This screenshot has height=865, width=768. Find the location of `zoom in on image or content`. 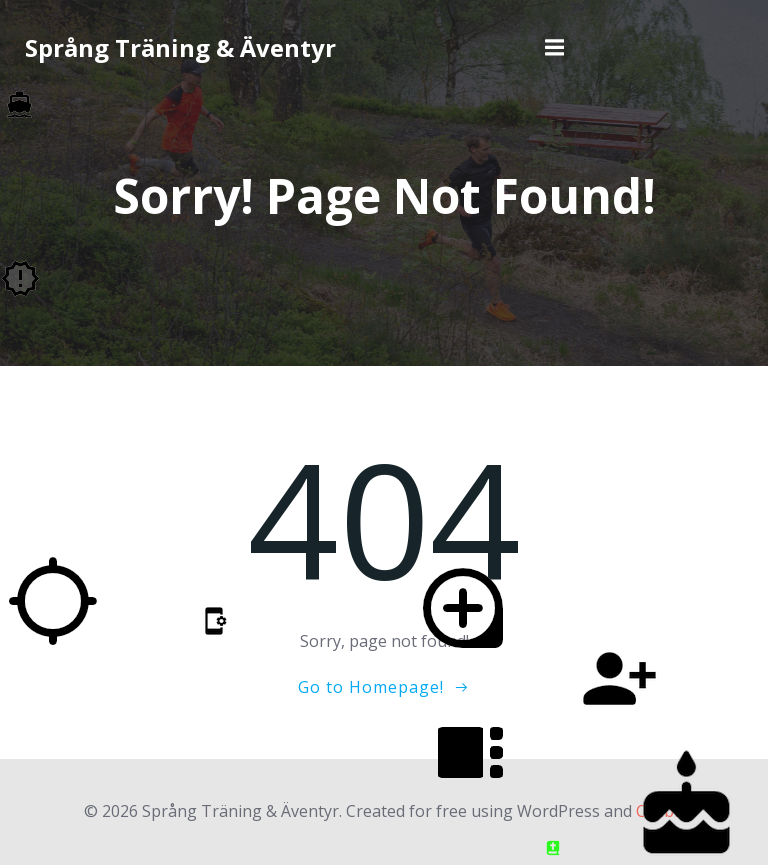

zoom in on image or content is located at coordinates (463, 608).